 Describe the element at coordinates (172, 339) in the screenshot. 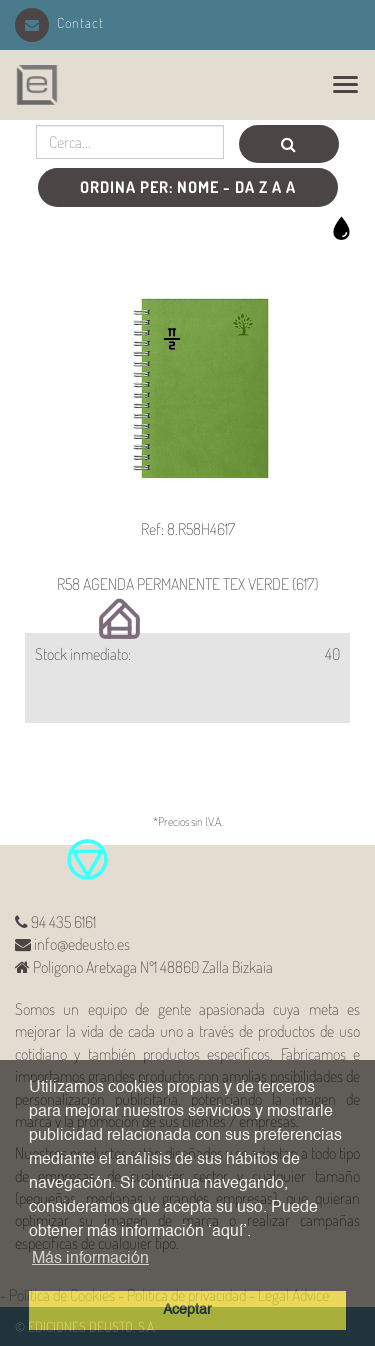

I see `represents the mathematical constant π/2 (pi divided by 2)` at that location.